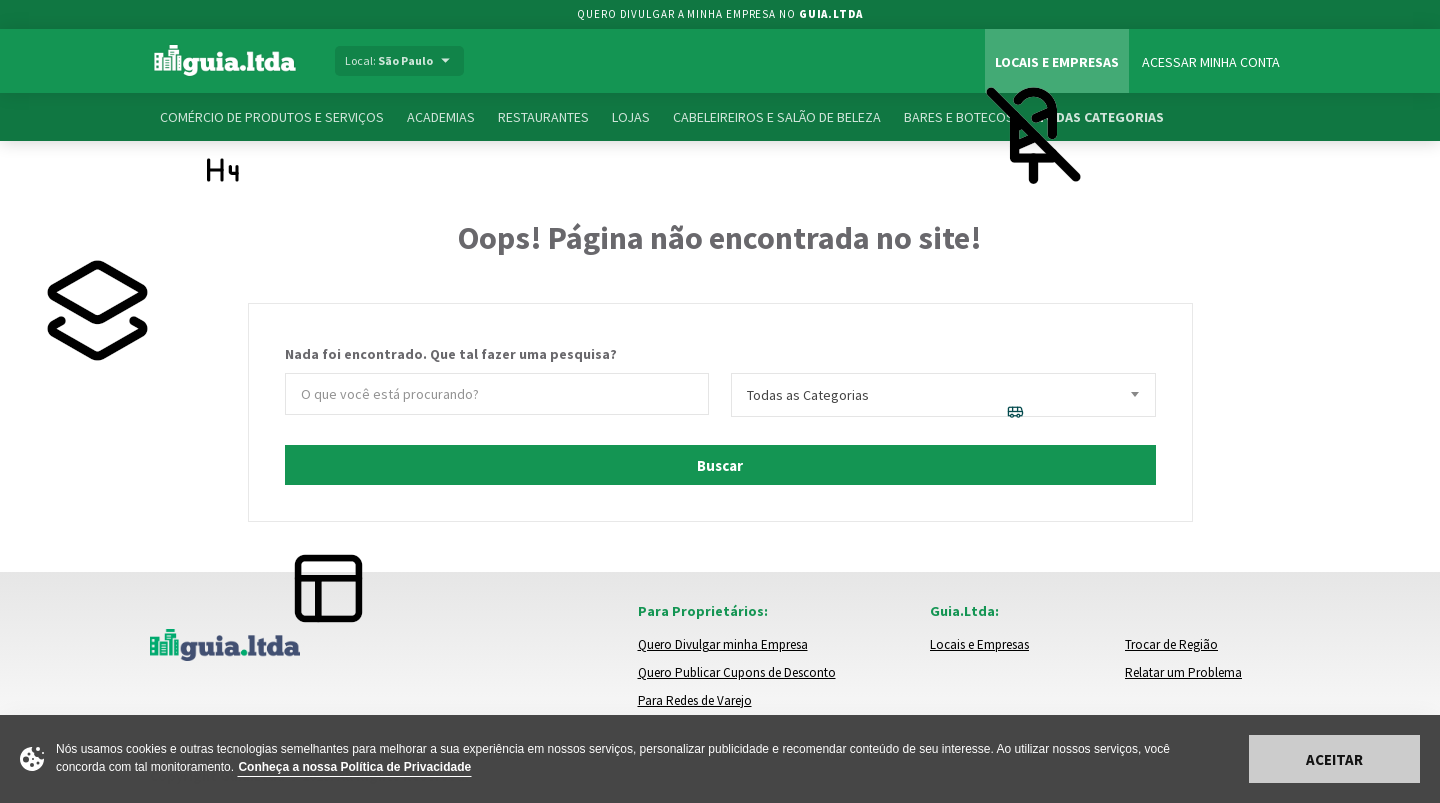  What do you see at coordinates (1015, 411) in the screenshot?
I see `view public transit options` at bounding box center [1015, 411].